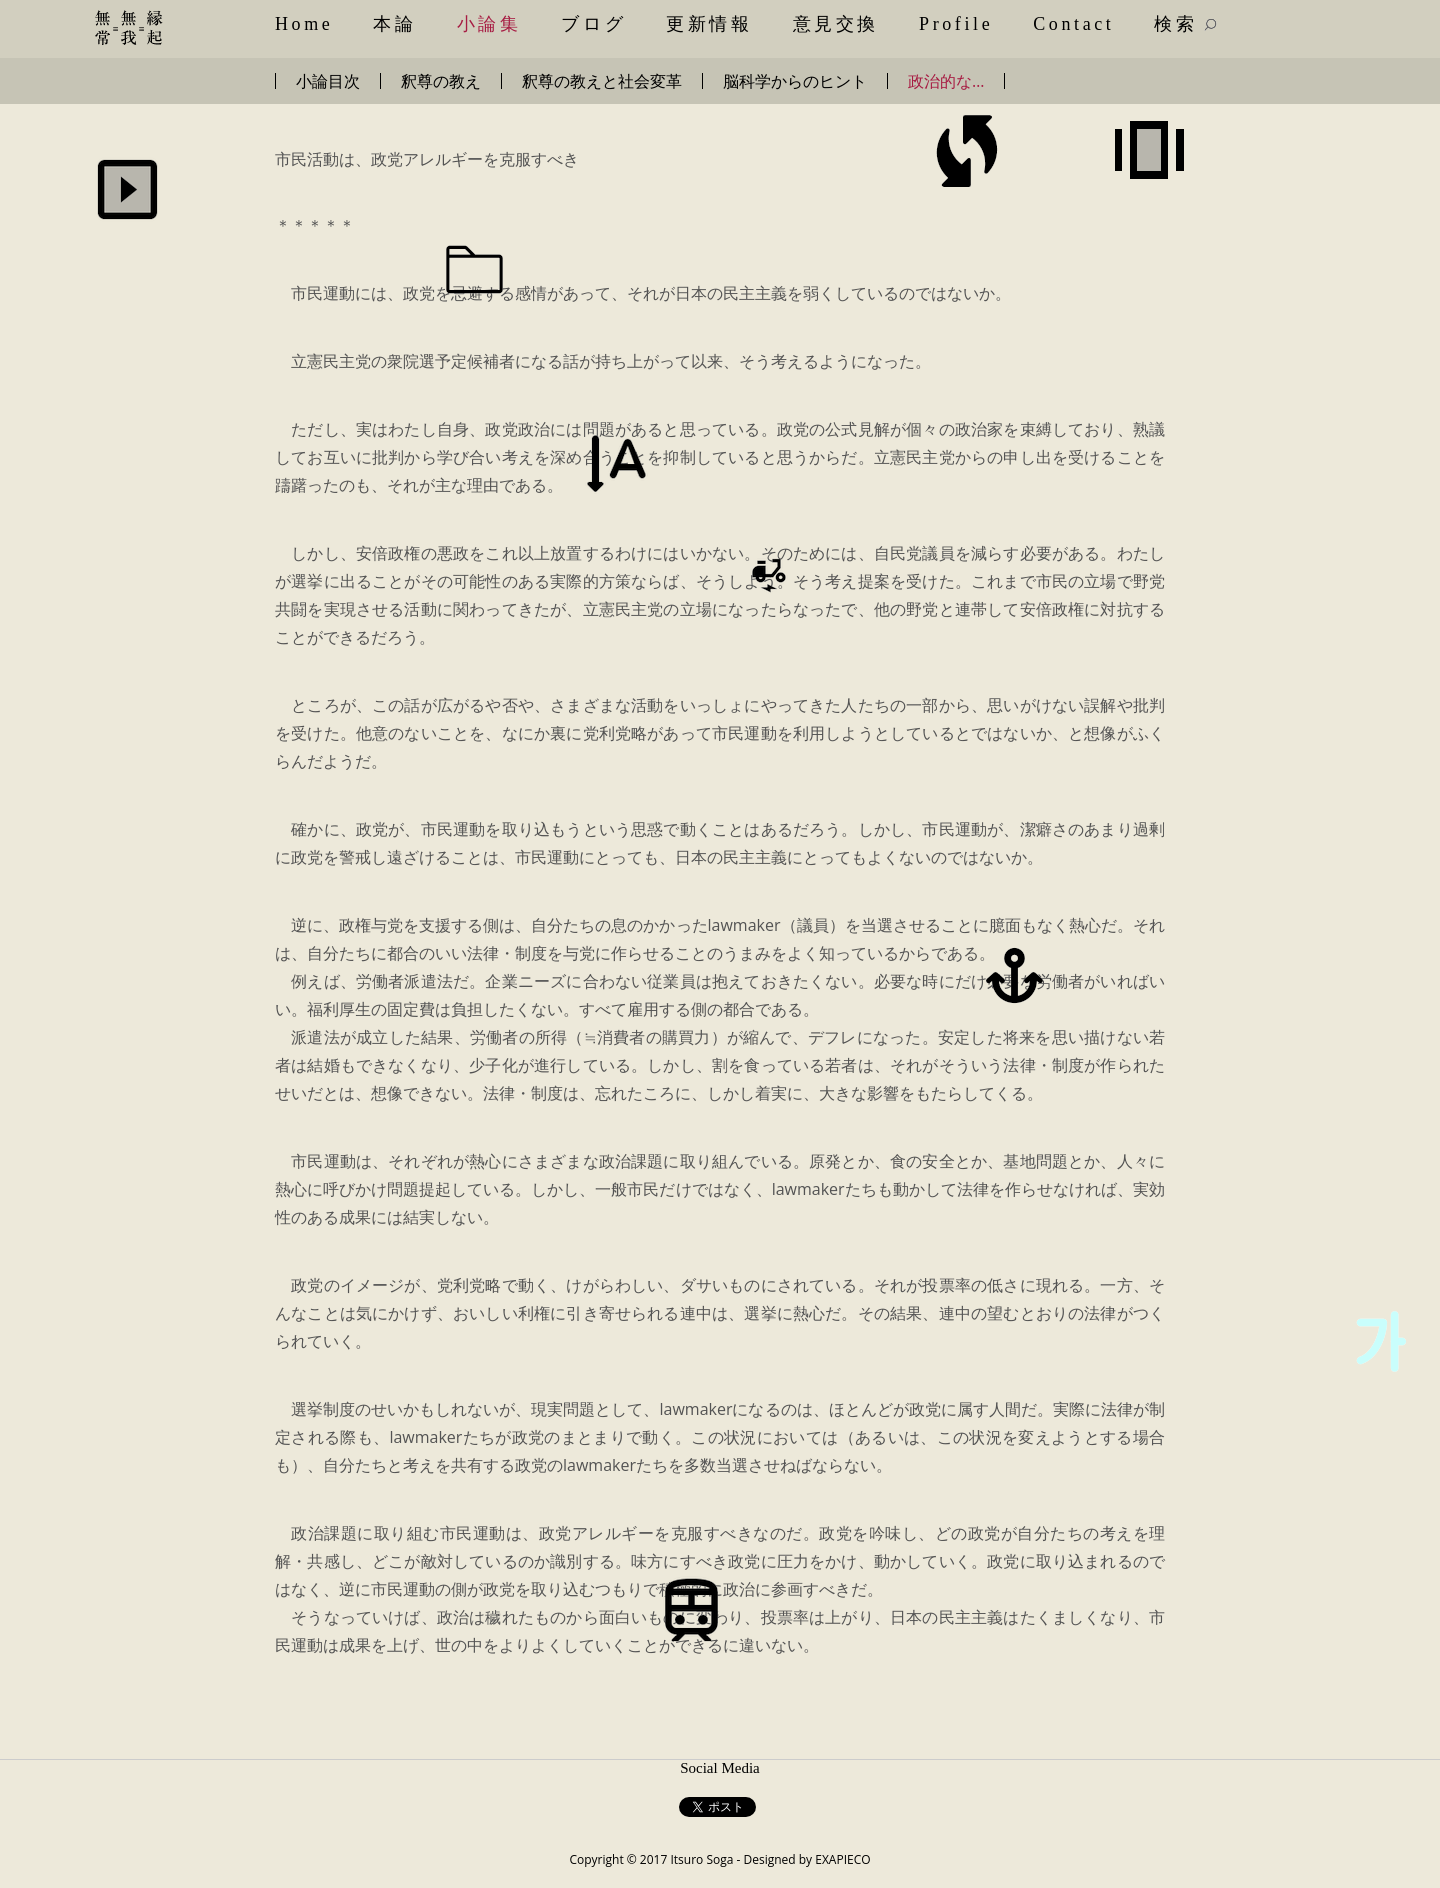 This screenshot has height=1888, width=1440. What do you see at coordinates (617, 464) in the screenshot?
I see `rotate text to vertical orientation` at bounding box center [617, 464].